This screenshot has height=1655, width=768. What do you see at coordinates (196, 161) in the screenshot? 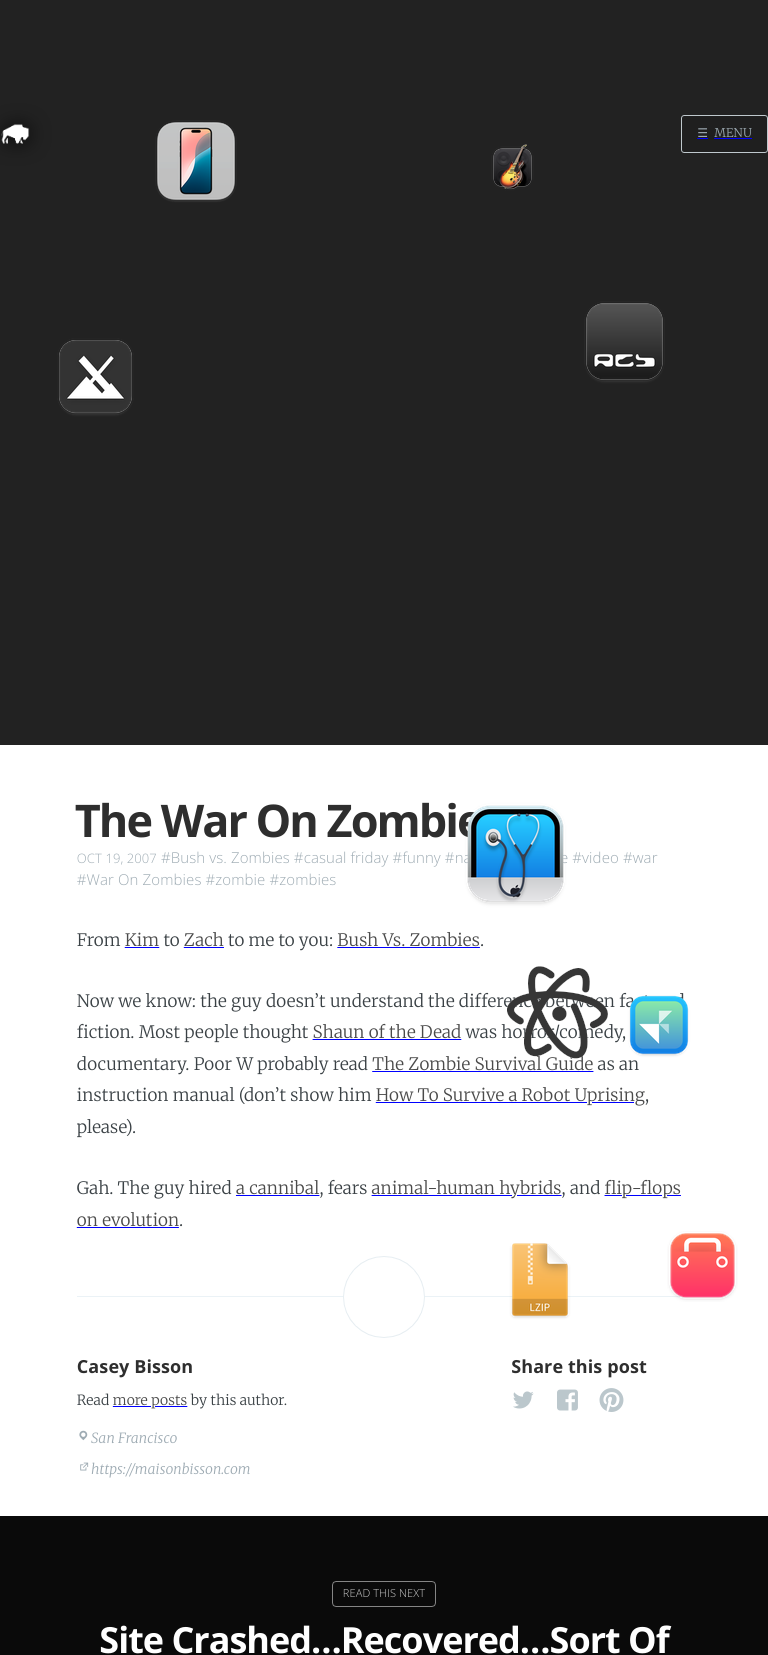
I see `mirror your iPhone screen to your Mac` at bounding box center [196, 161].